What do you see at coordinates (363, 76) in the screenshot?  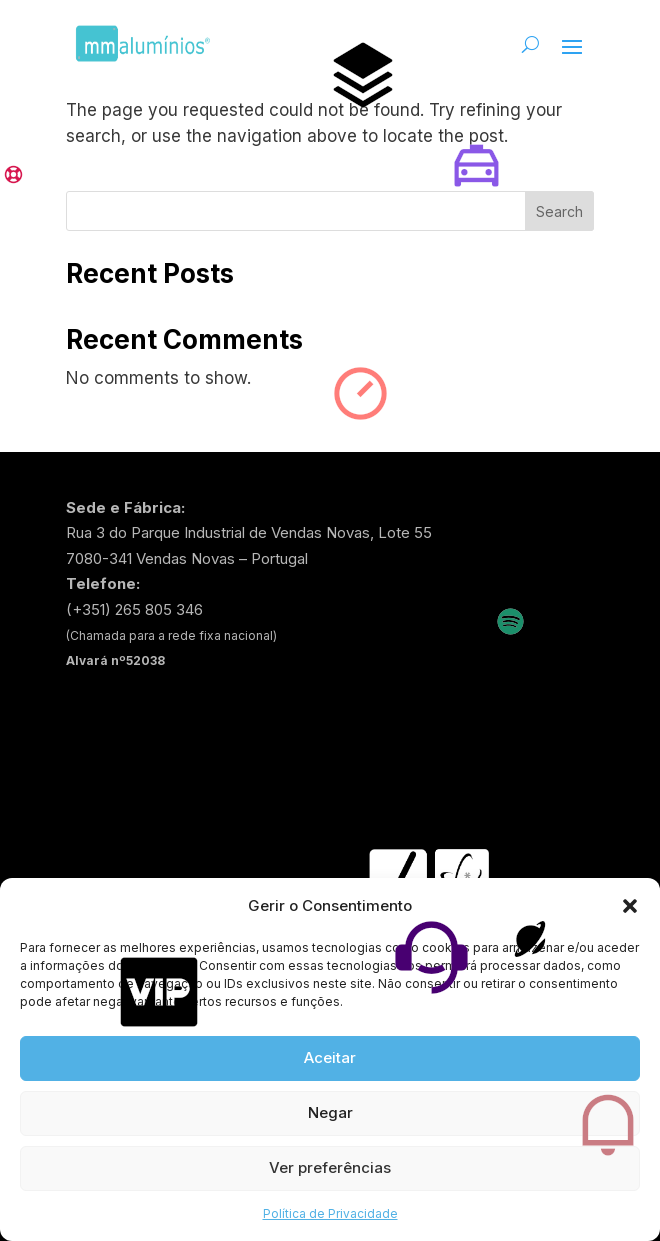 I see `view stacked layers or content` at bounding box center [363, 76].